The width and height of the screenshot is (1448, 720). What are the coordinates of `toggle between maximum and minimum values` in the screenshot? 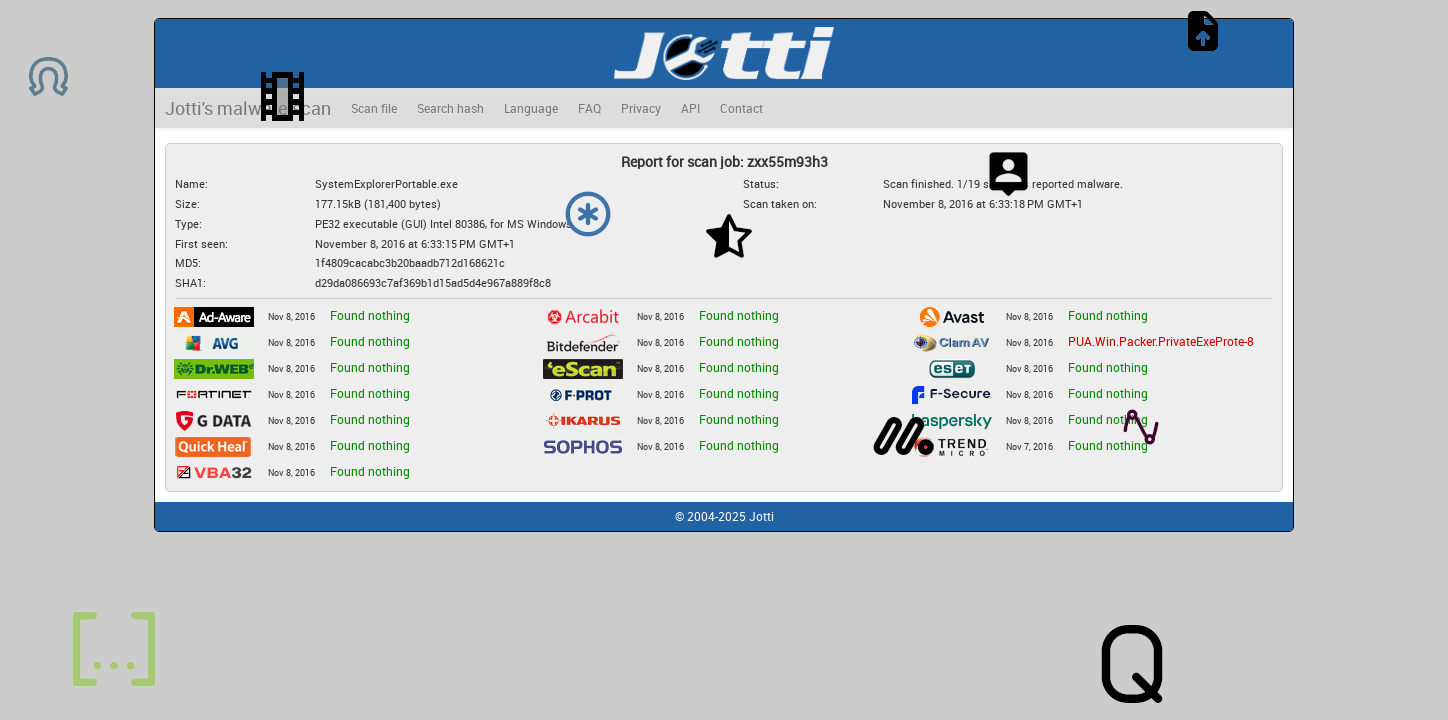 It's located at (1141, 427).